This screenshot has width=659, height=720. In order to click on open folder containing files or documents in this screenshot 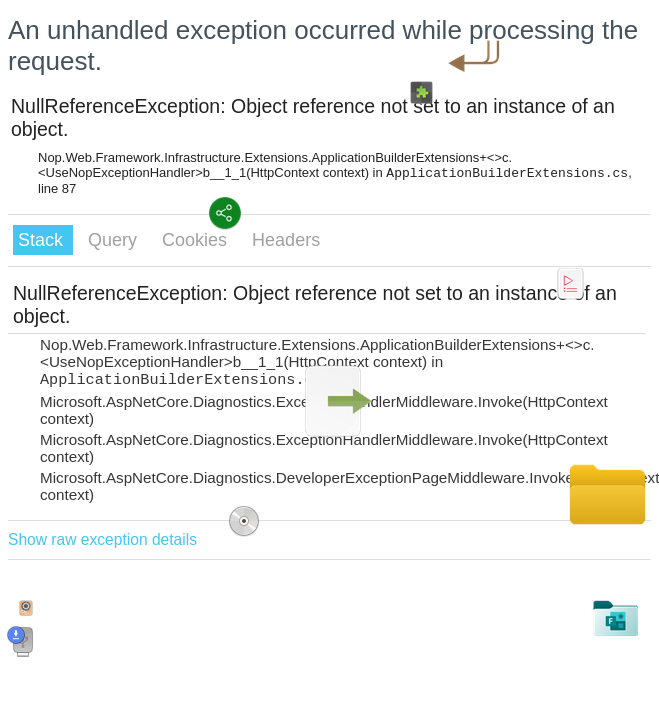, I will do `click(607, 494)`.